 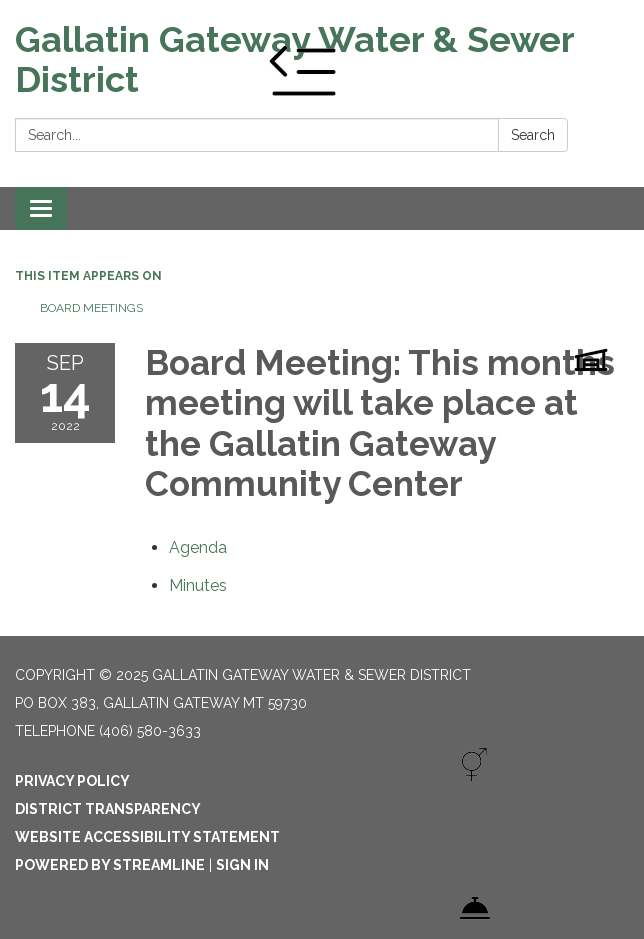 I want to click on request concierge or front desk assistance, so click(x=475, y=908).